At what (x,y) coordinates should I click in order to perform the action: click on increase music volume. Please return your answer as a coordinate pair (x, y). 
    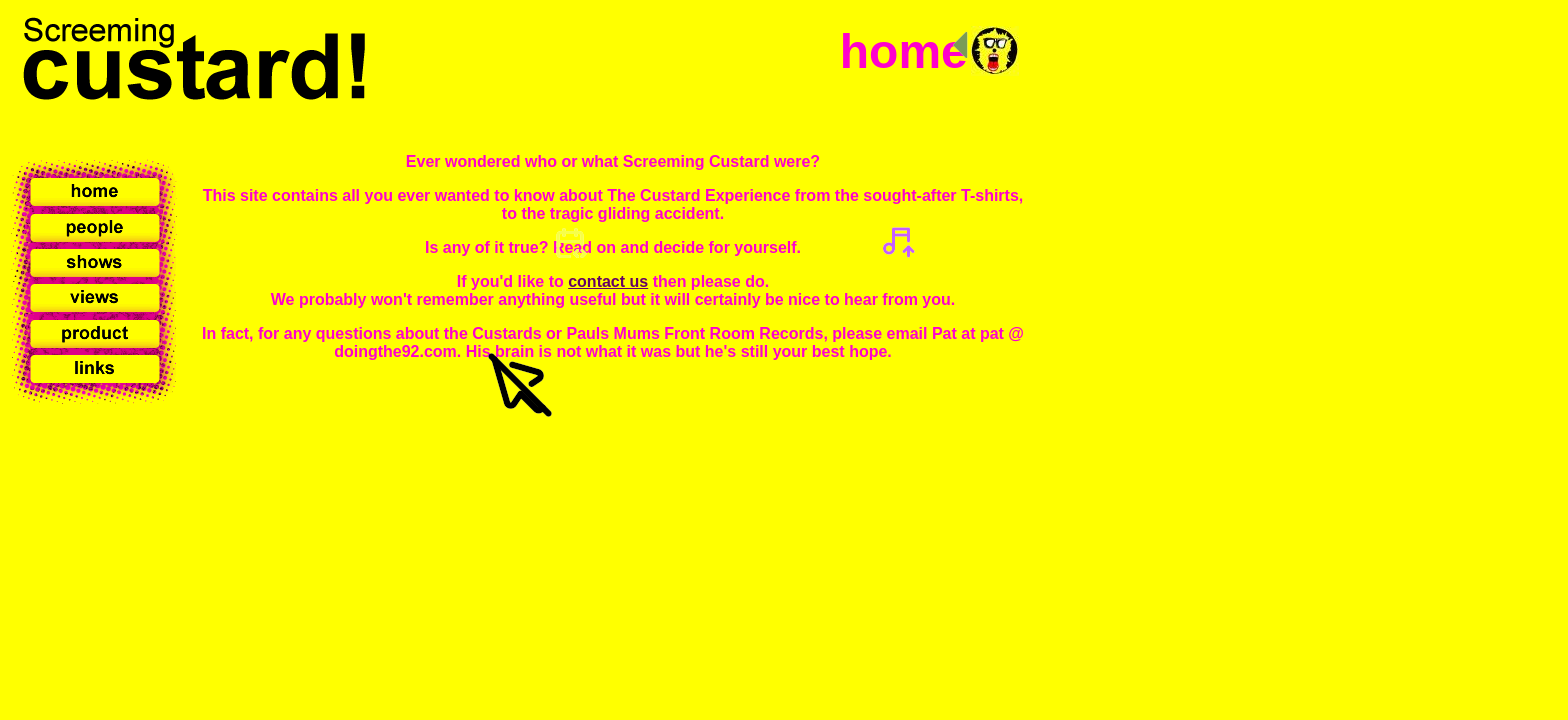
    Looking at the image, I should click on (898, 241).